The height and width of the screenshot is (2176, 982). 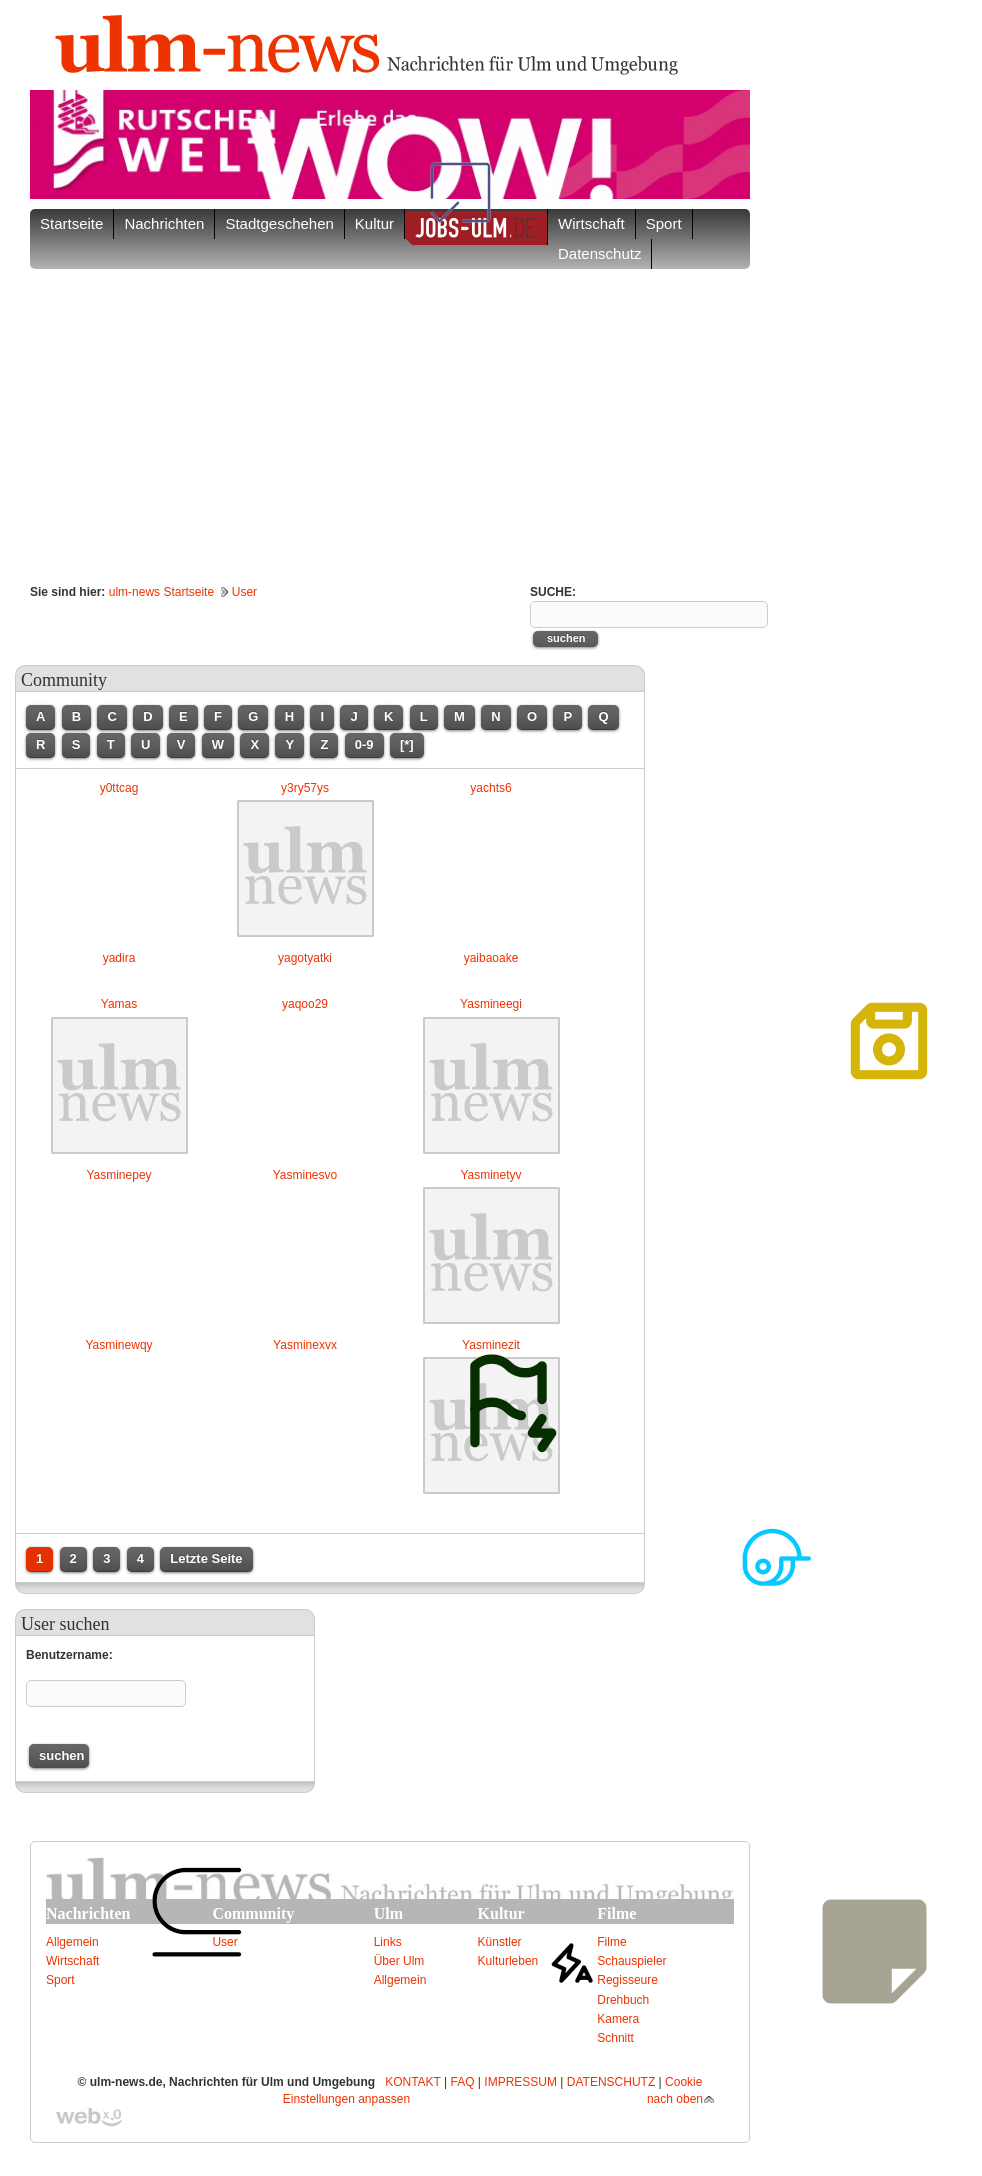 What do you see at coordinates (460, 192) in the screenshot?
I see `mark task as complete` at bounding box center [460, 192].